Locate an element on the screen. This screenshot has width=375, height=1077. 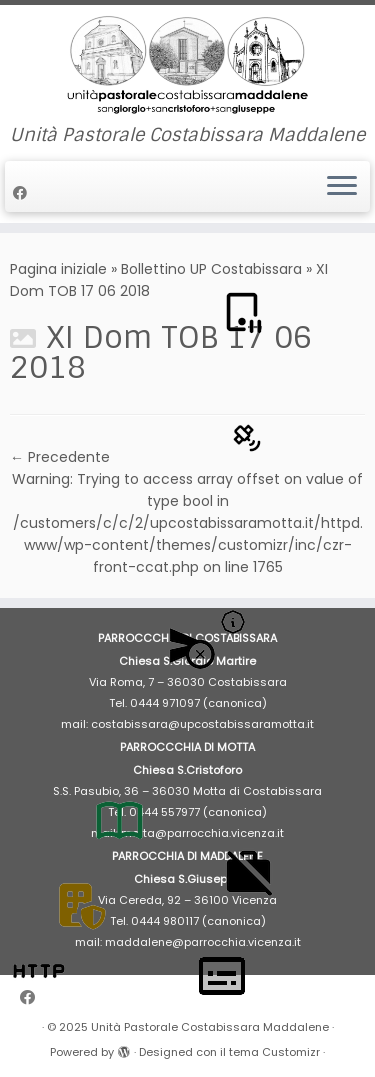
view more information or details is located at coordinates (233, 622).